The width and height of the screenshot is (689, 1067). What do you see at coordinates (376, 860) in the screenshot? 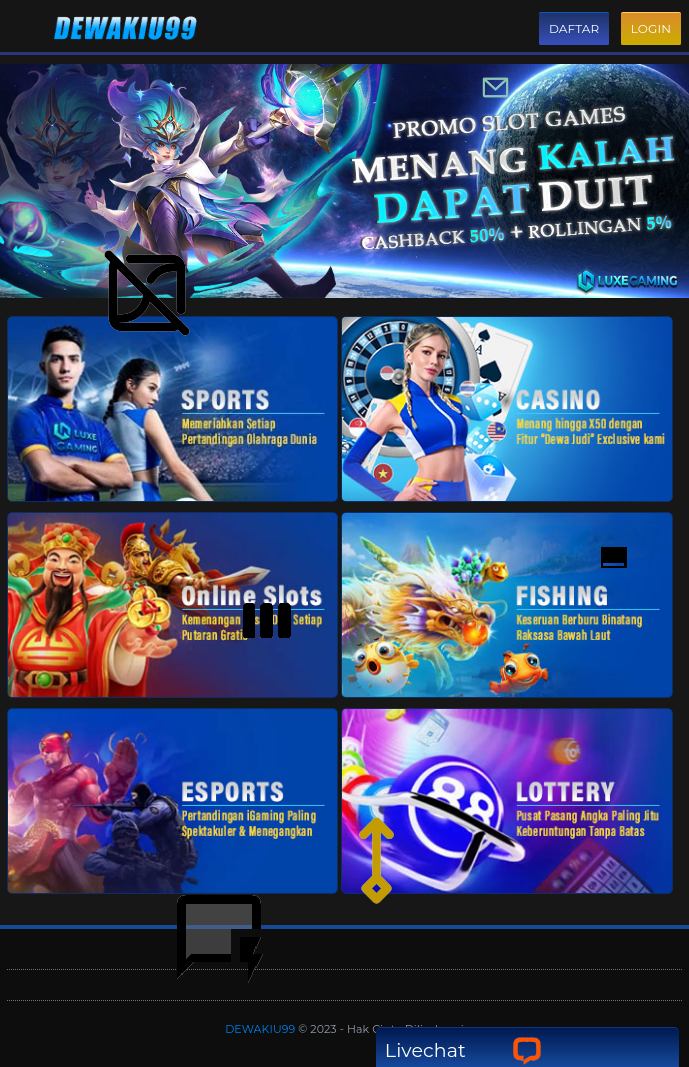
I see `move item up in priority or order` at bounding box center [376, 860].